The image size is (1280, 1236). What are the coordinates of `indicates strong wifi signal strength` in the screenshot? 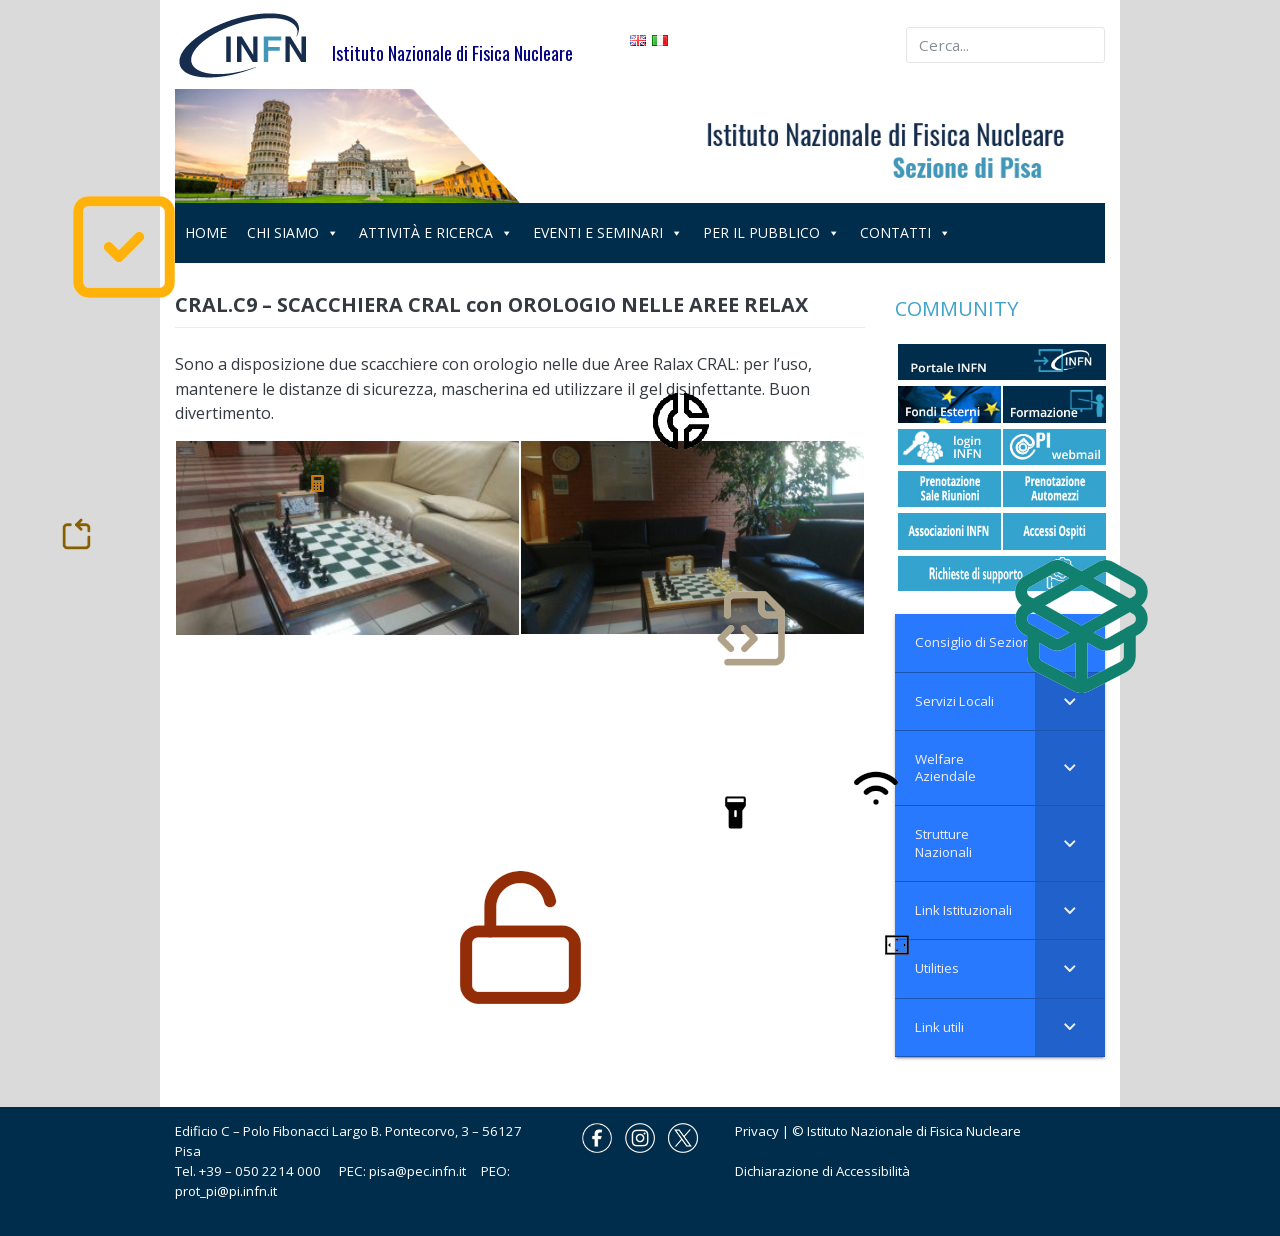 It's located at (876, 780).